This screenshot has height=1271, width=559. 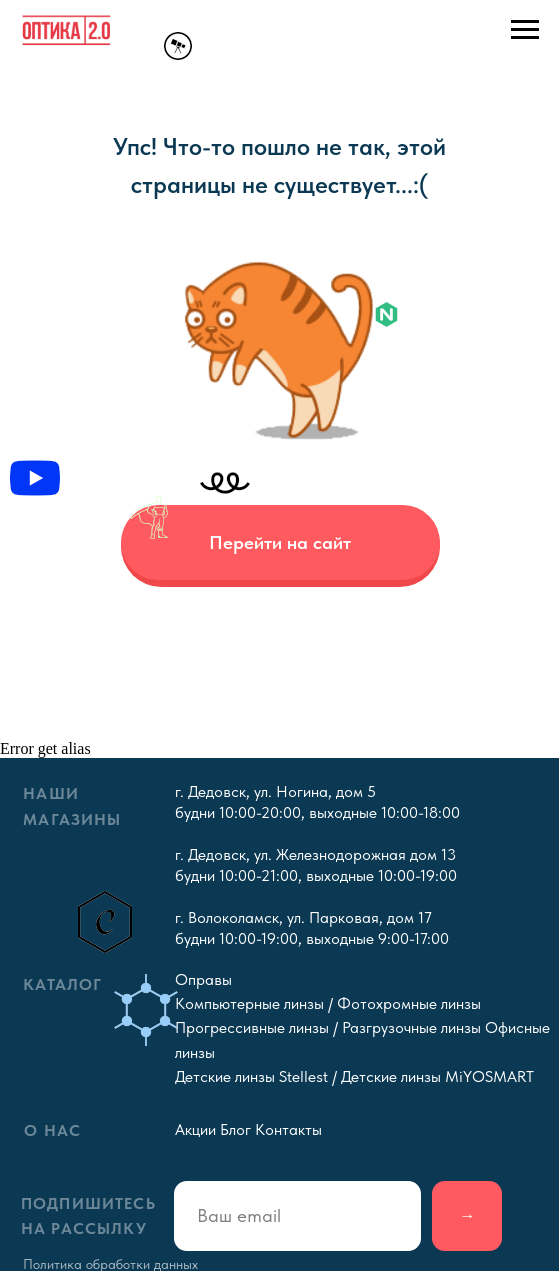 What do you see at coordinates (146, 1010) in the screenshot?
I see `GrapheneOS logo` at bounding box center [146, 1010].